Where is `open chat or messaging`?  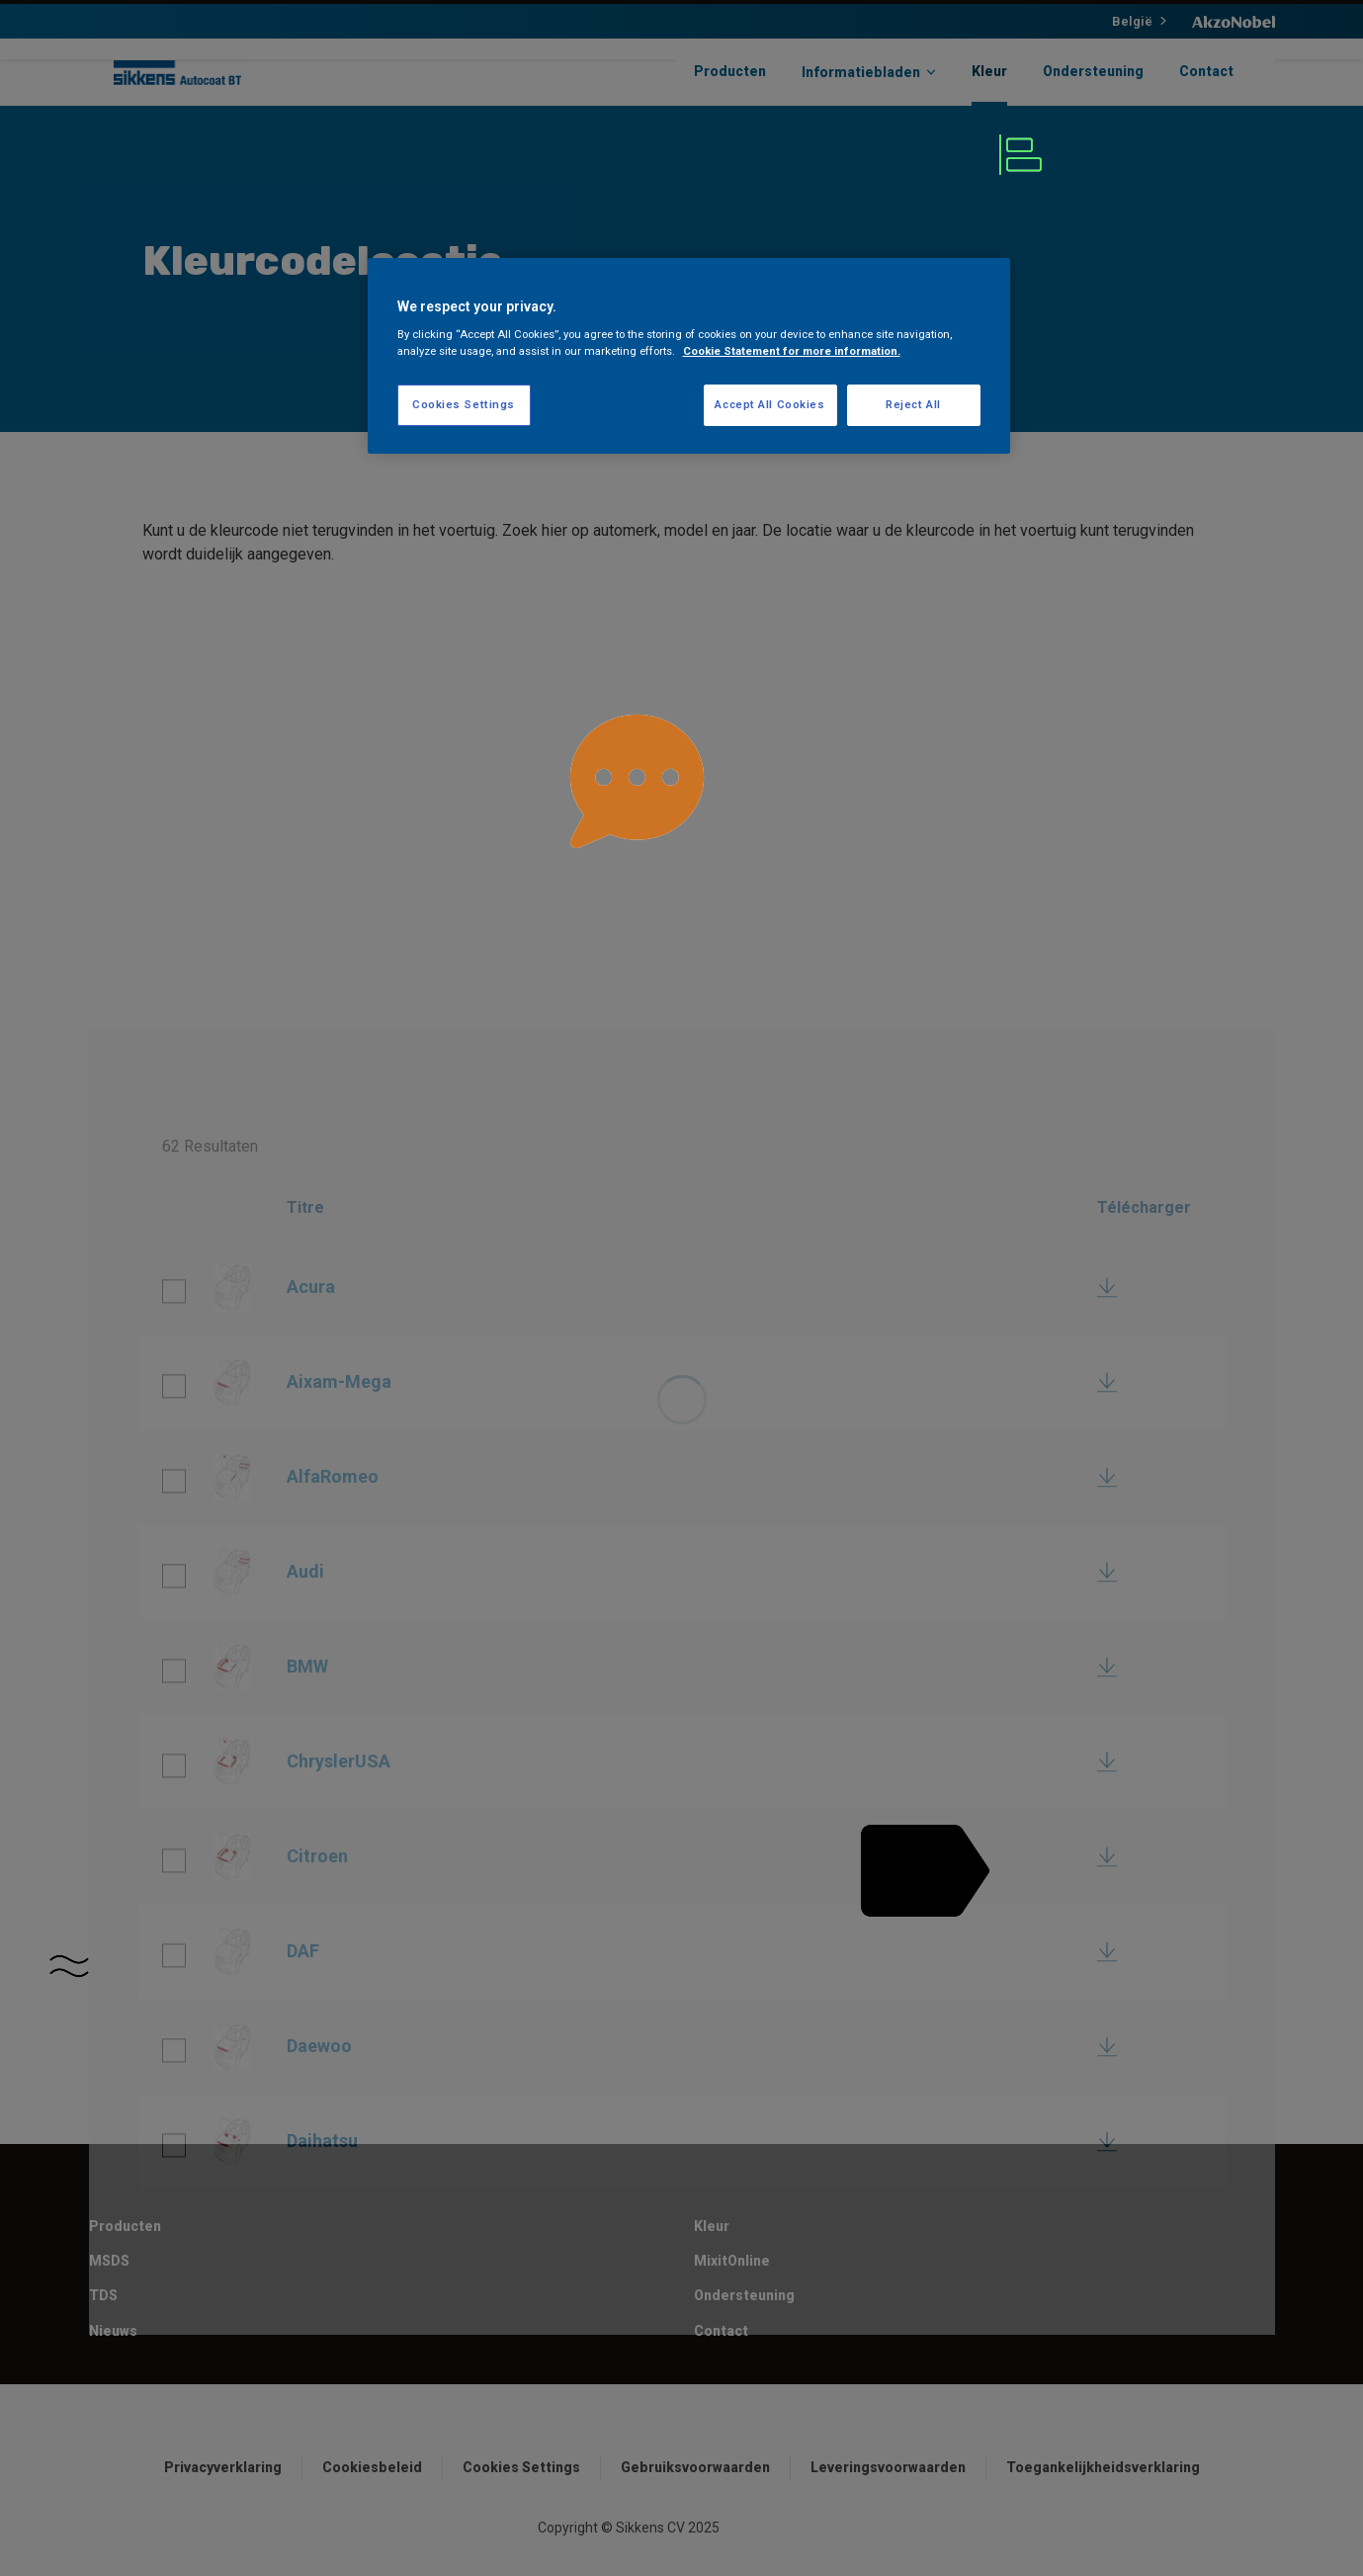 open chat or messaging is located at coordinates (637, 781).